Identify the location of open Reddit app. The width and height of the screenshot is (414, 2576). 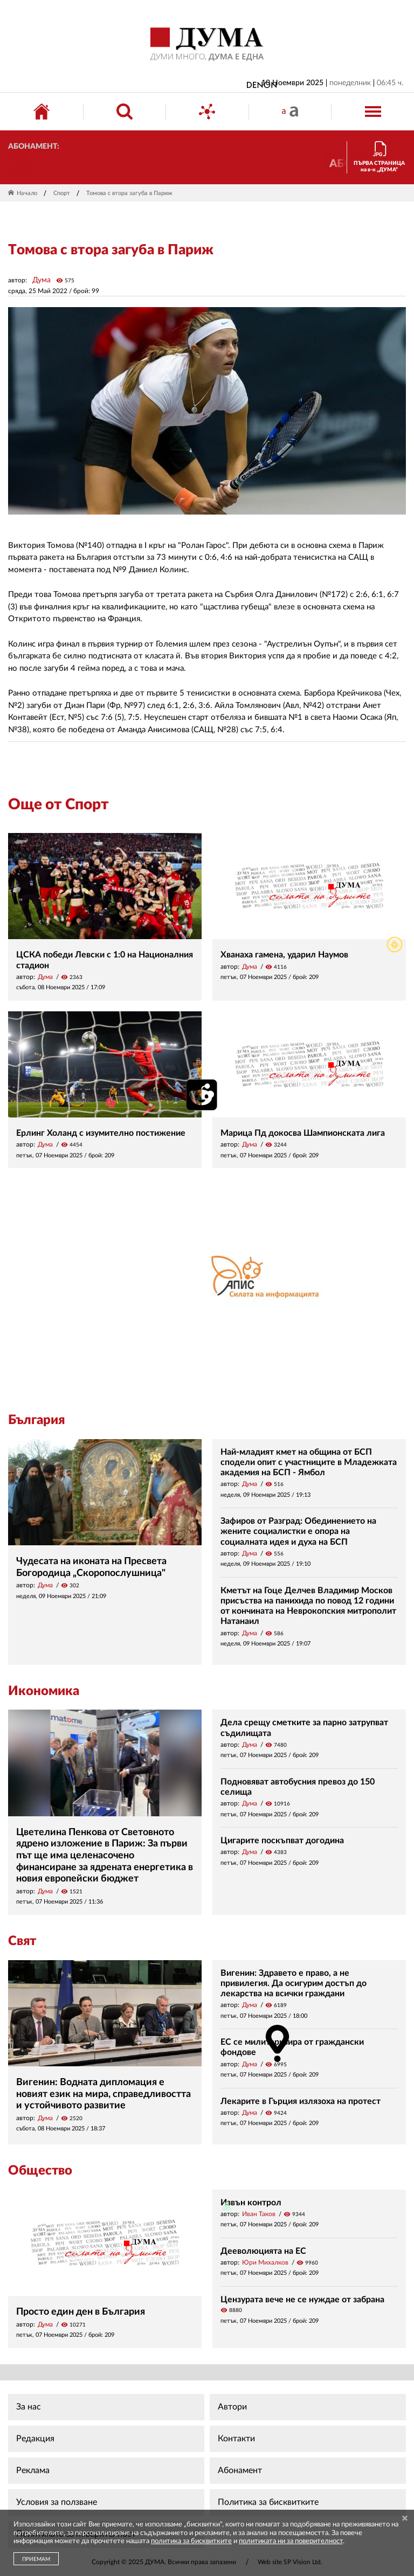
(202, 1095).